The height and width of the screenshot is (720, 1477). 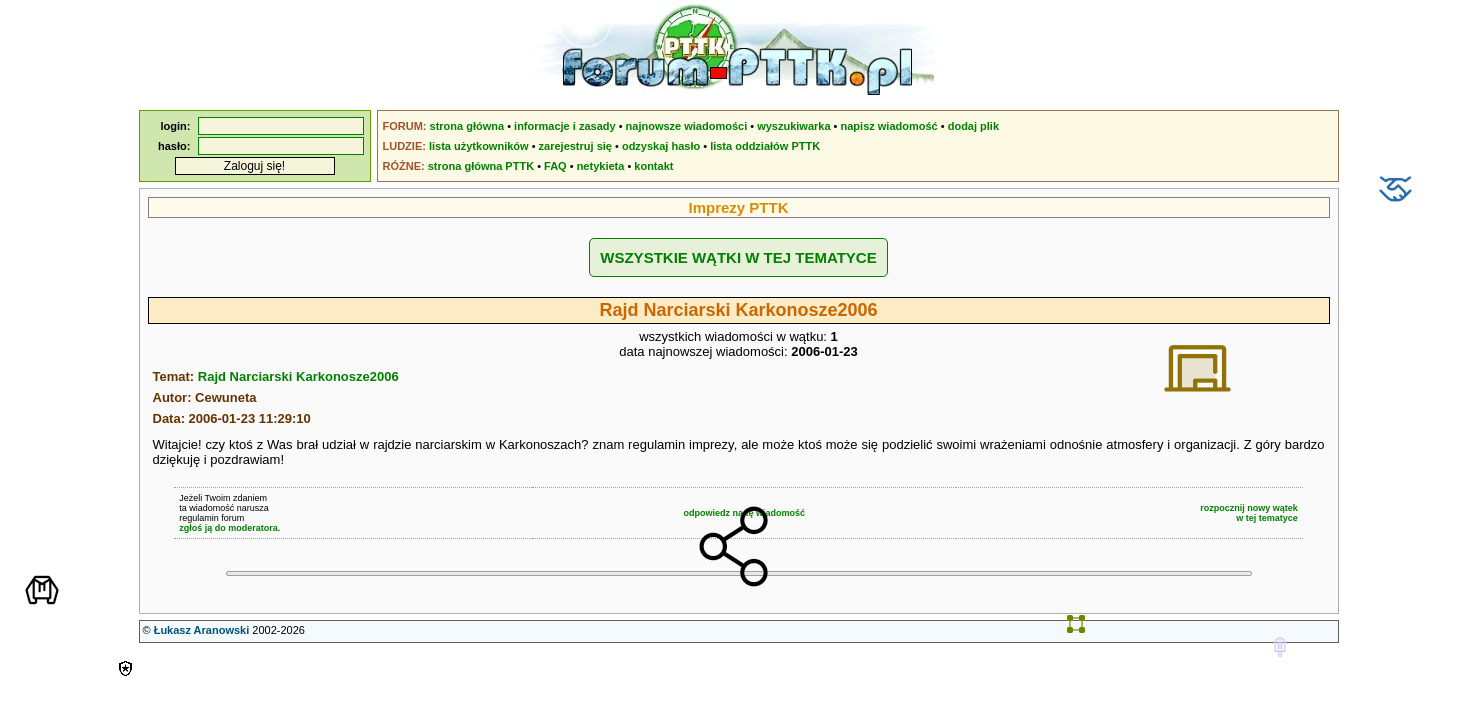 What do you see at coordinates (42, 590) in the screenshot?
I see `browse clothing or apparel items` at bounding box center [42, 590].